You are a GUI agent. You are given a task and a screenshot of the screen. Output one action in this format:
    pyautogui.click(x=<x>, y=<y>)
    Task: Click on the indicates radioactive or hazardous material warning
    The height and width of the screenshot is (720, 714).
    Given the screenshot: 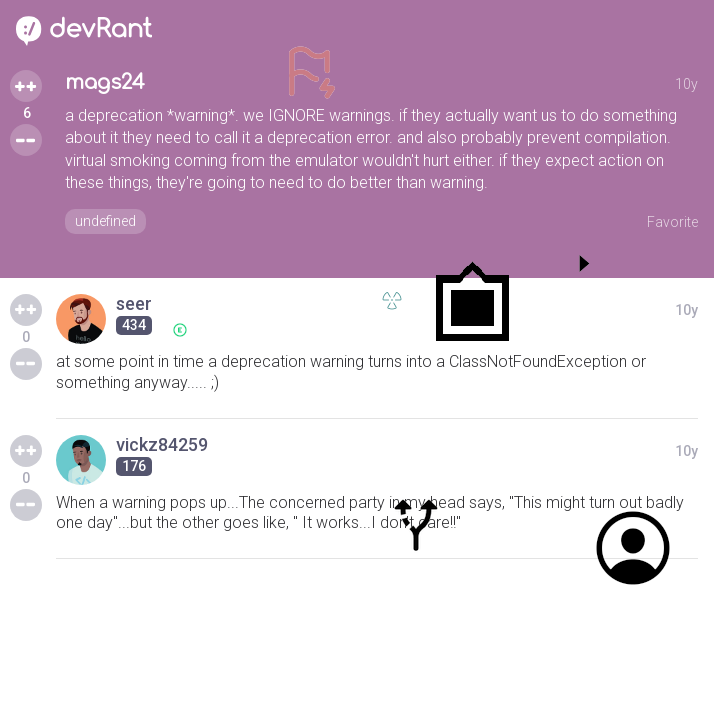 What is the action you would take?
    pyautogui.click(x=392, y=300)
    